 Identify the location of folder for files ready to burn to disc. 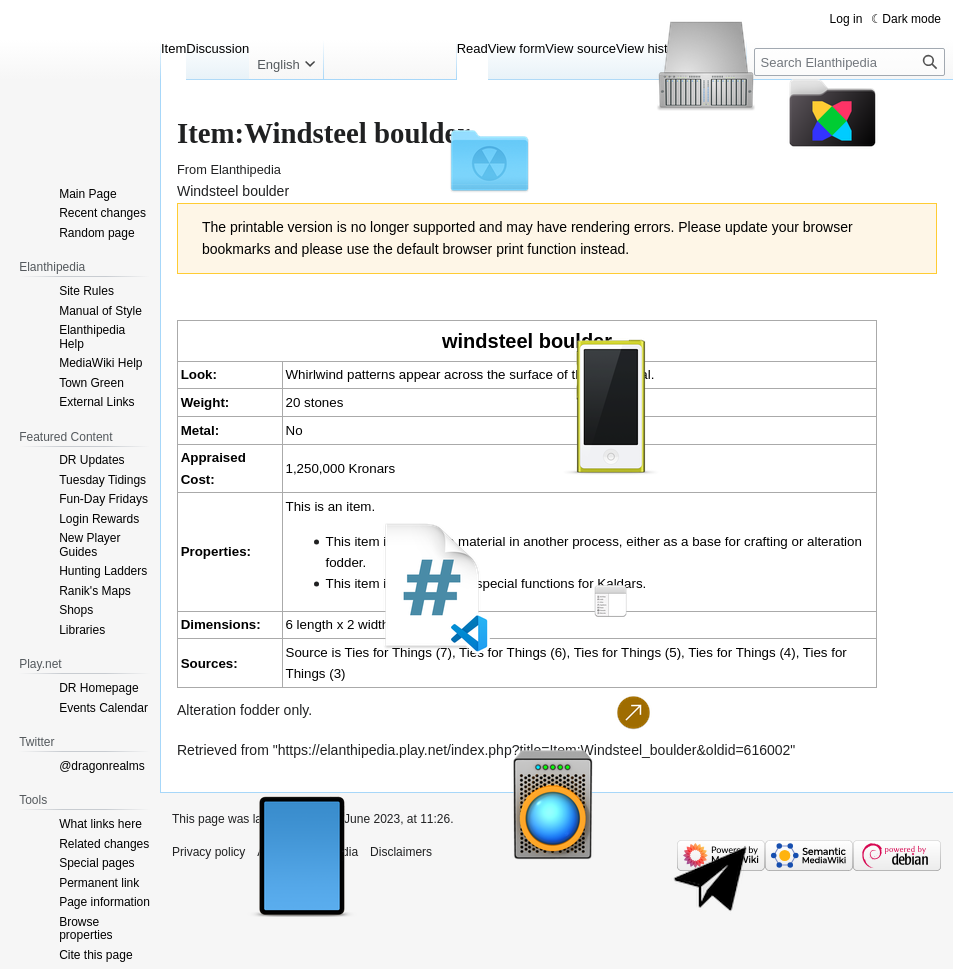
(489, 160).